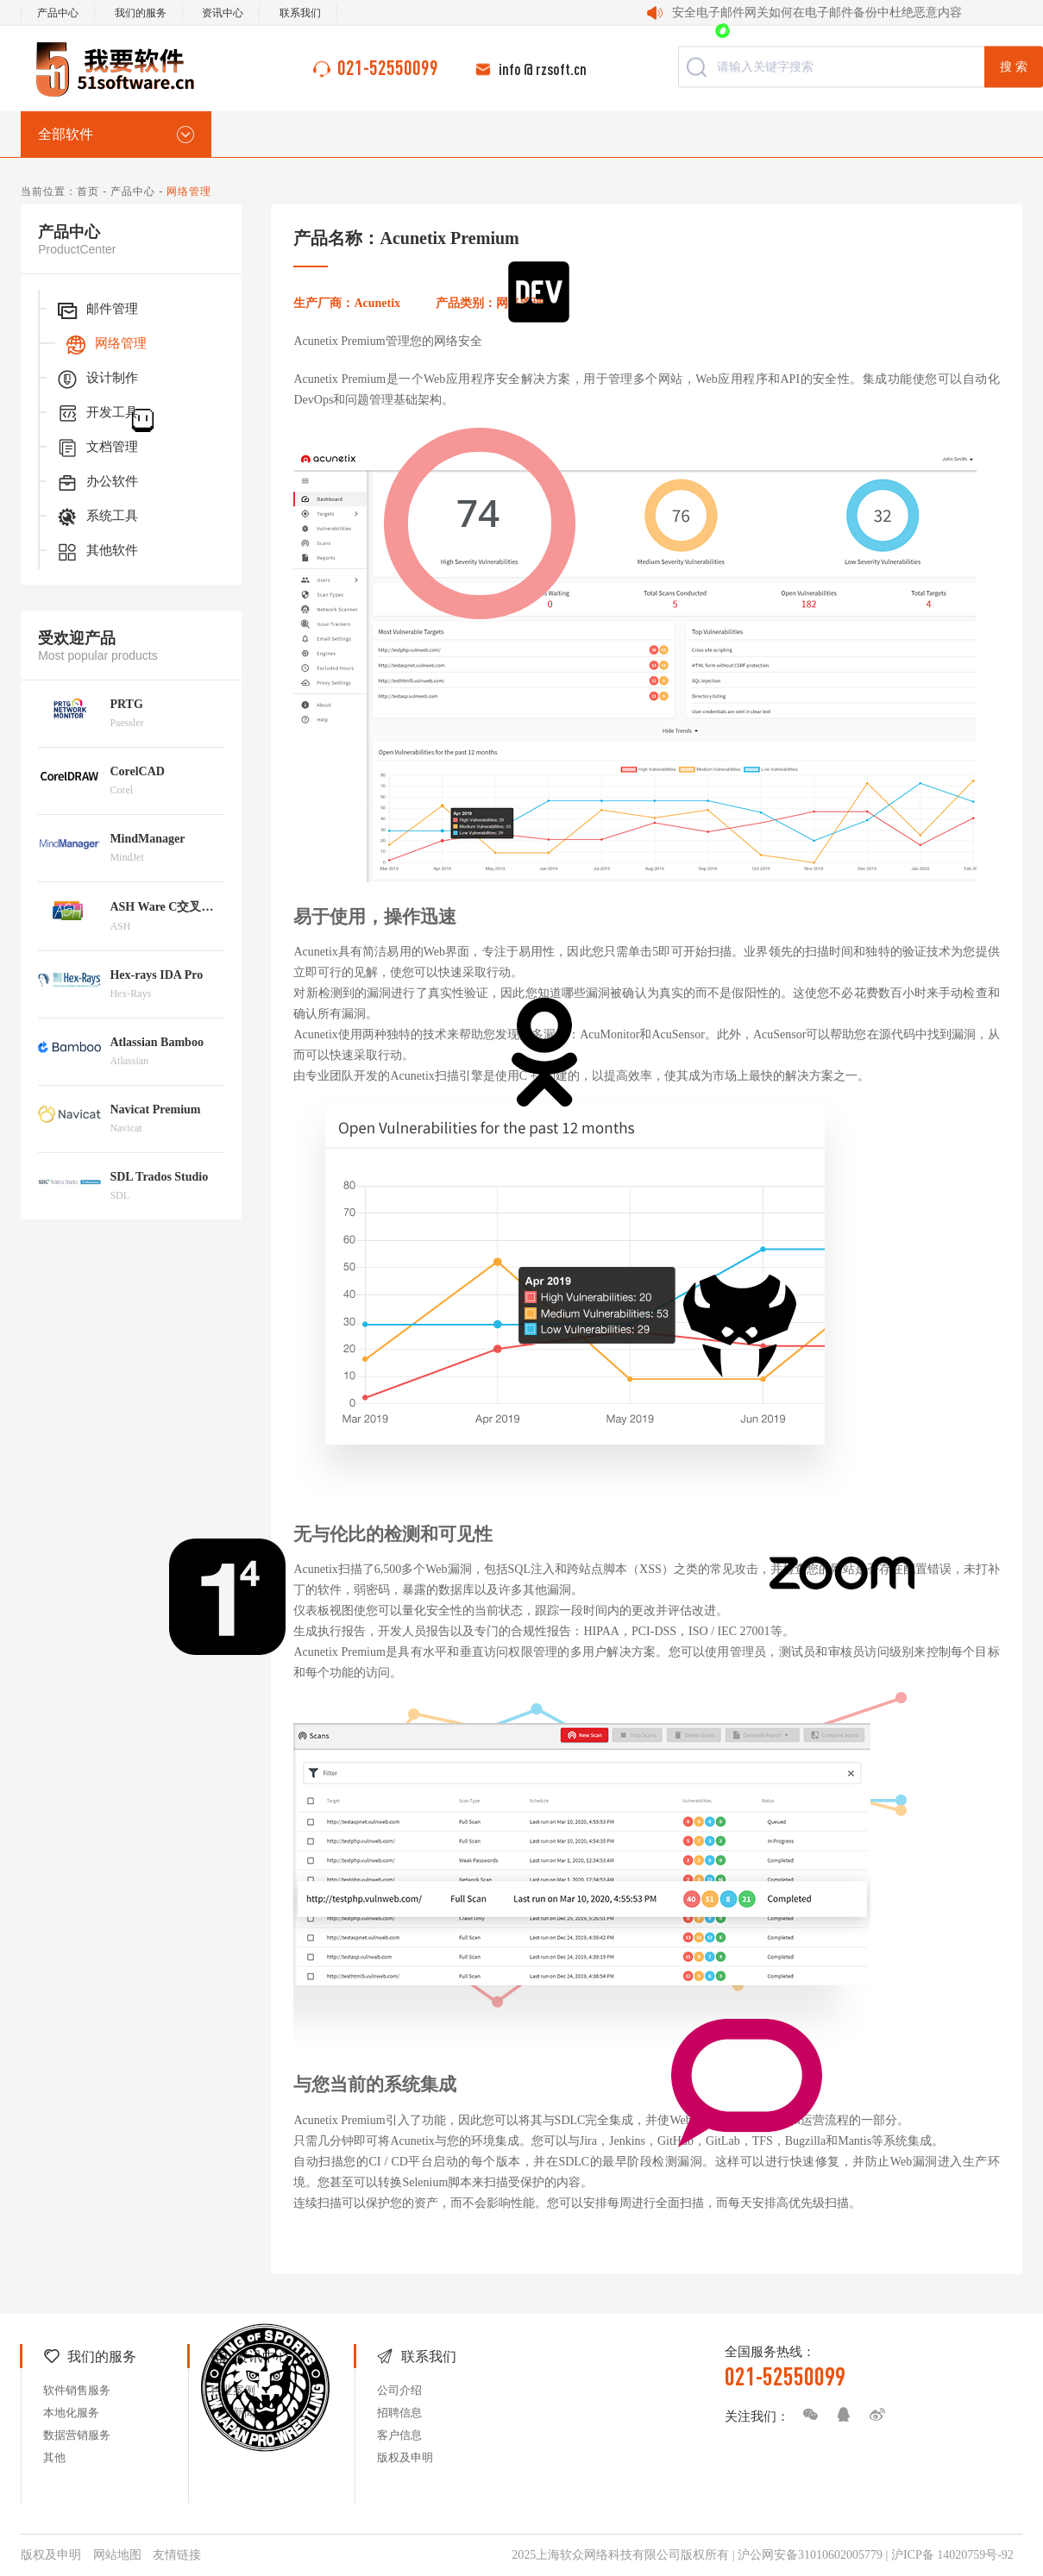 Image resolution: width=1043 pixels, height=2576 pixels. I want to click on open aseprite pixel art editor, so click(142, 420).